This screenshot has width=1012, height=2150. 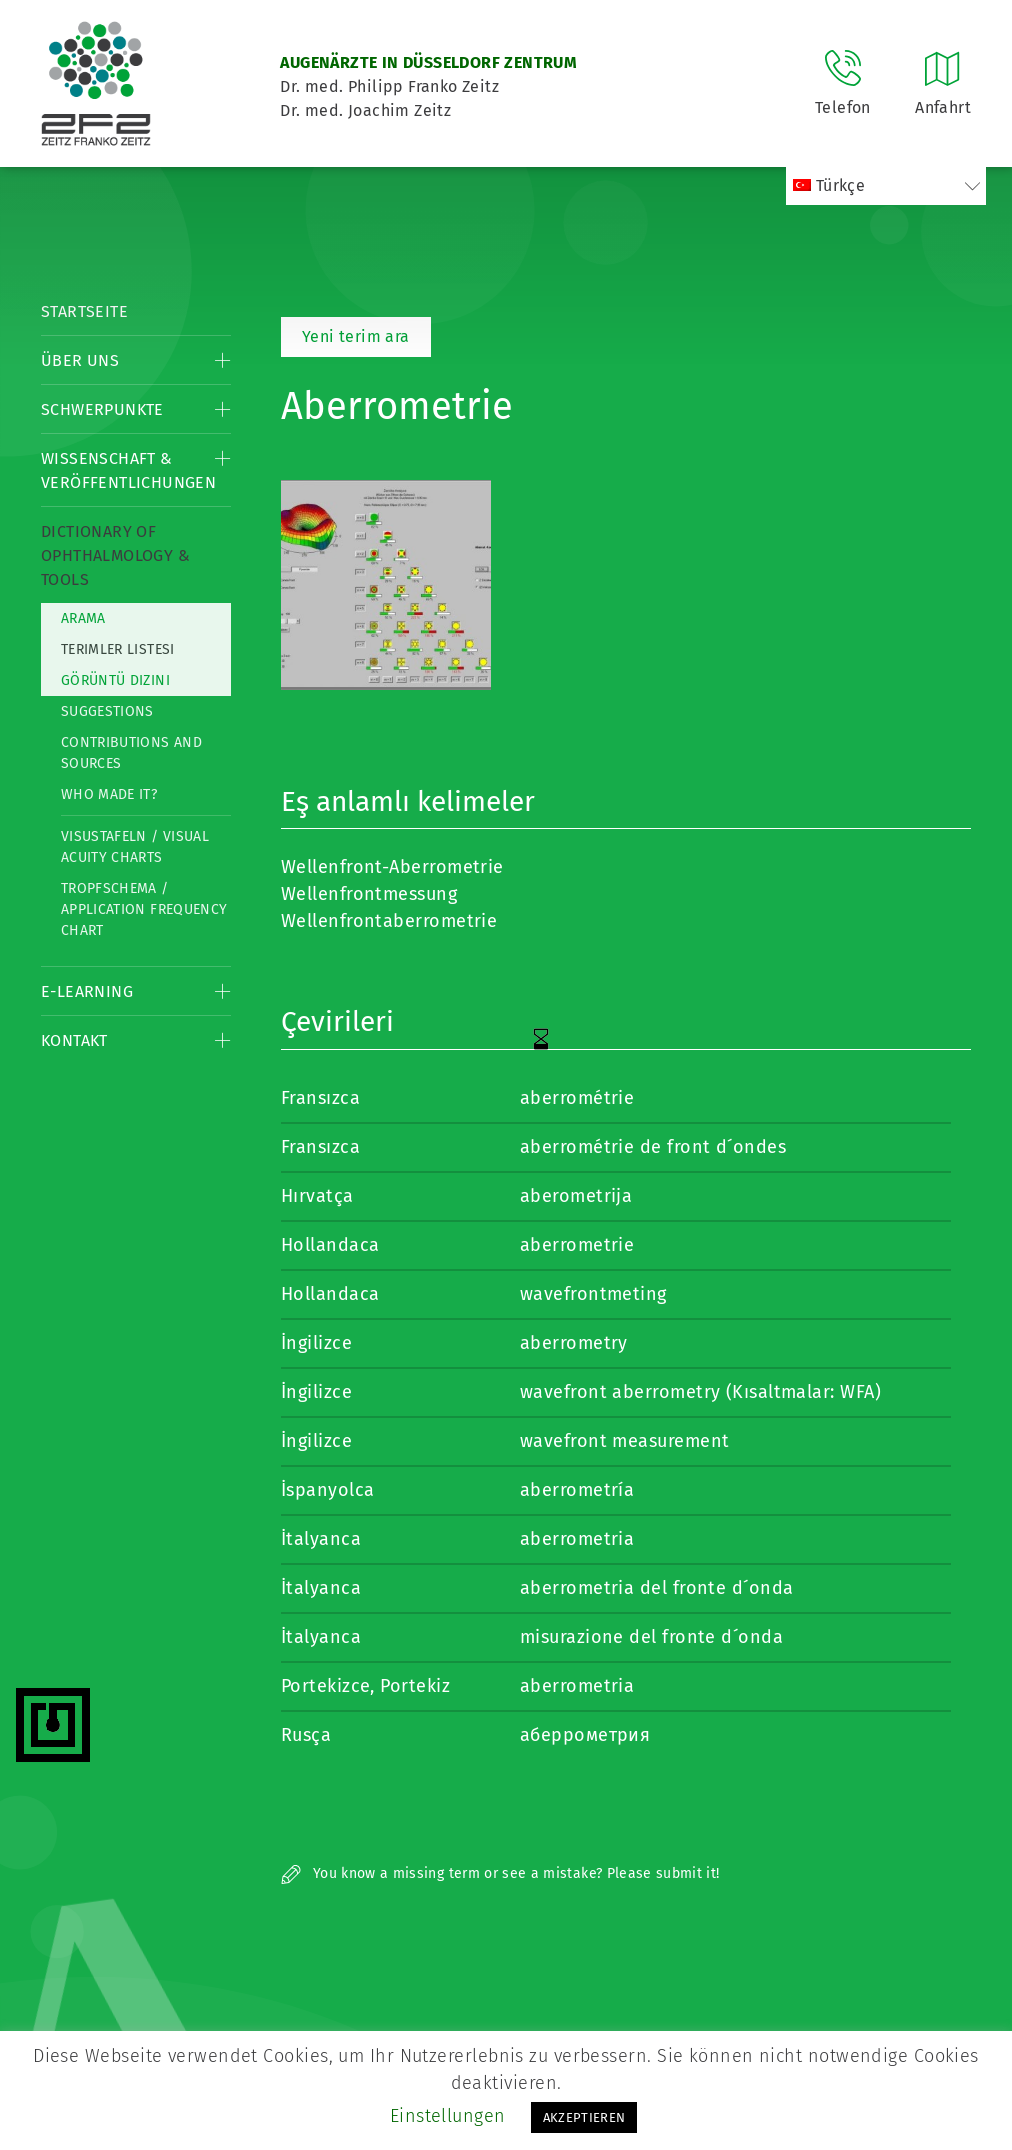 What do you see at coordinates (541, 1039) in the screenshot?
I see `indicates time is running low` at bounding box center [541, 1039].